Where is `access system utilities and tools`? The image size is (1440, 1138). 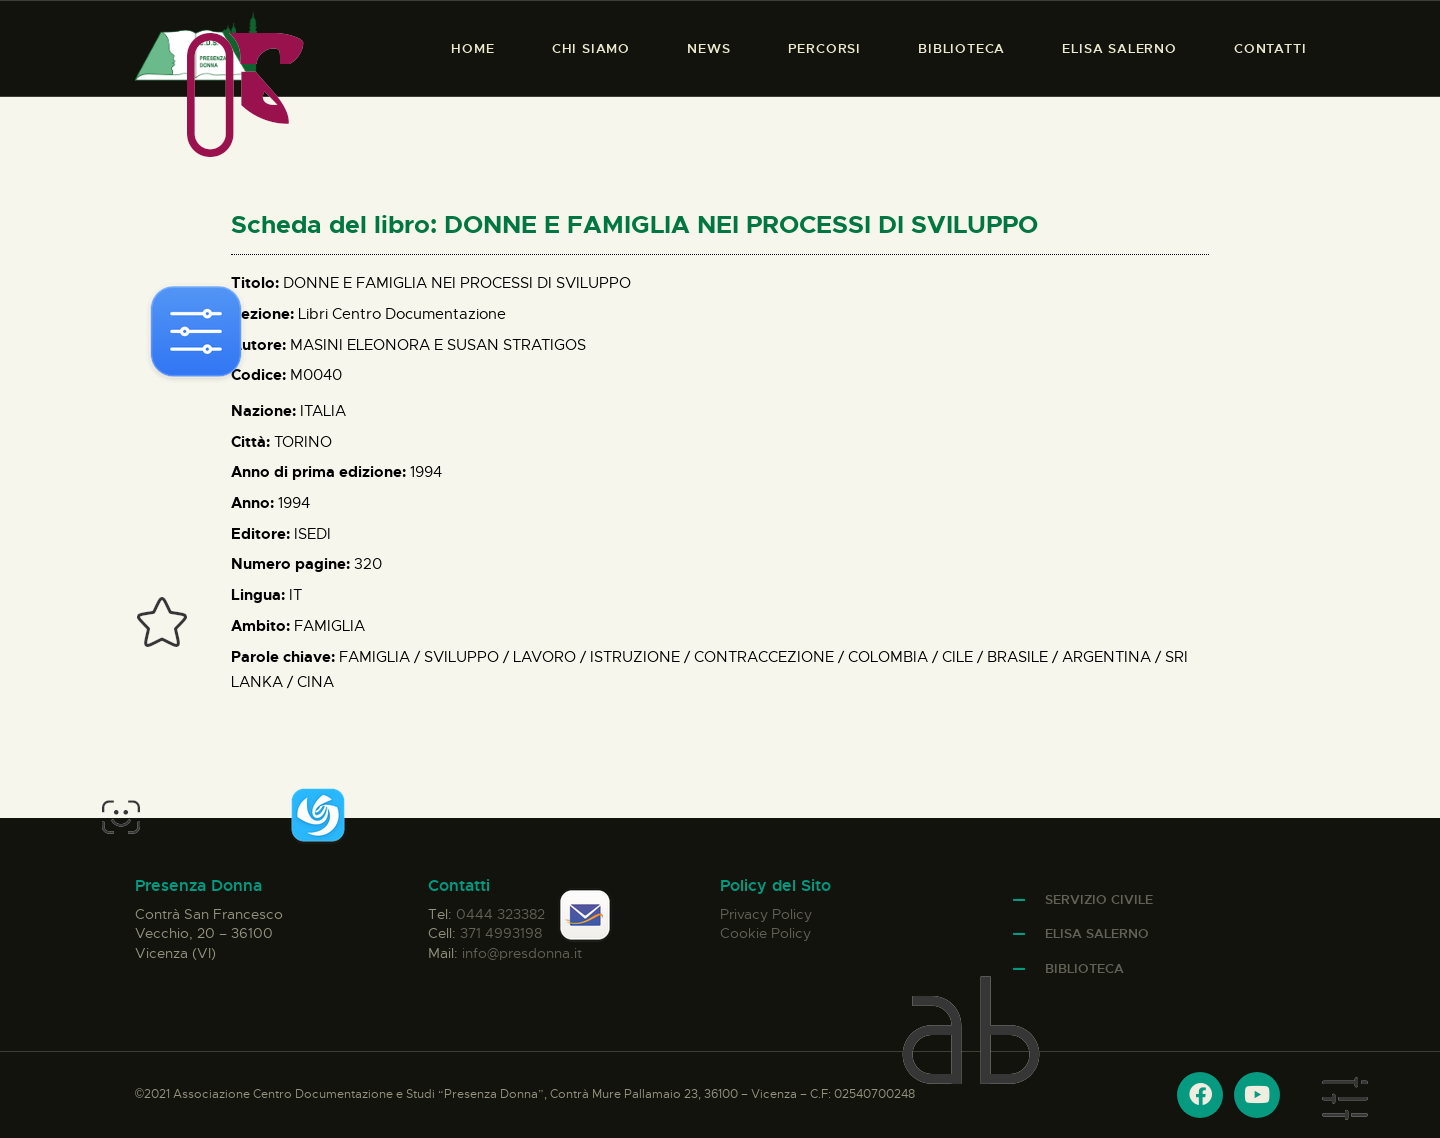 access system utilities and tools is located at coordinates (249, 95).